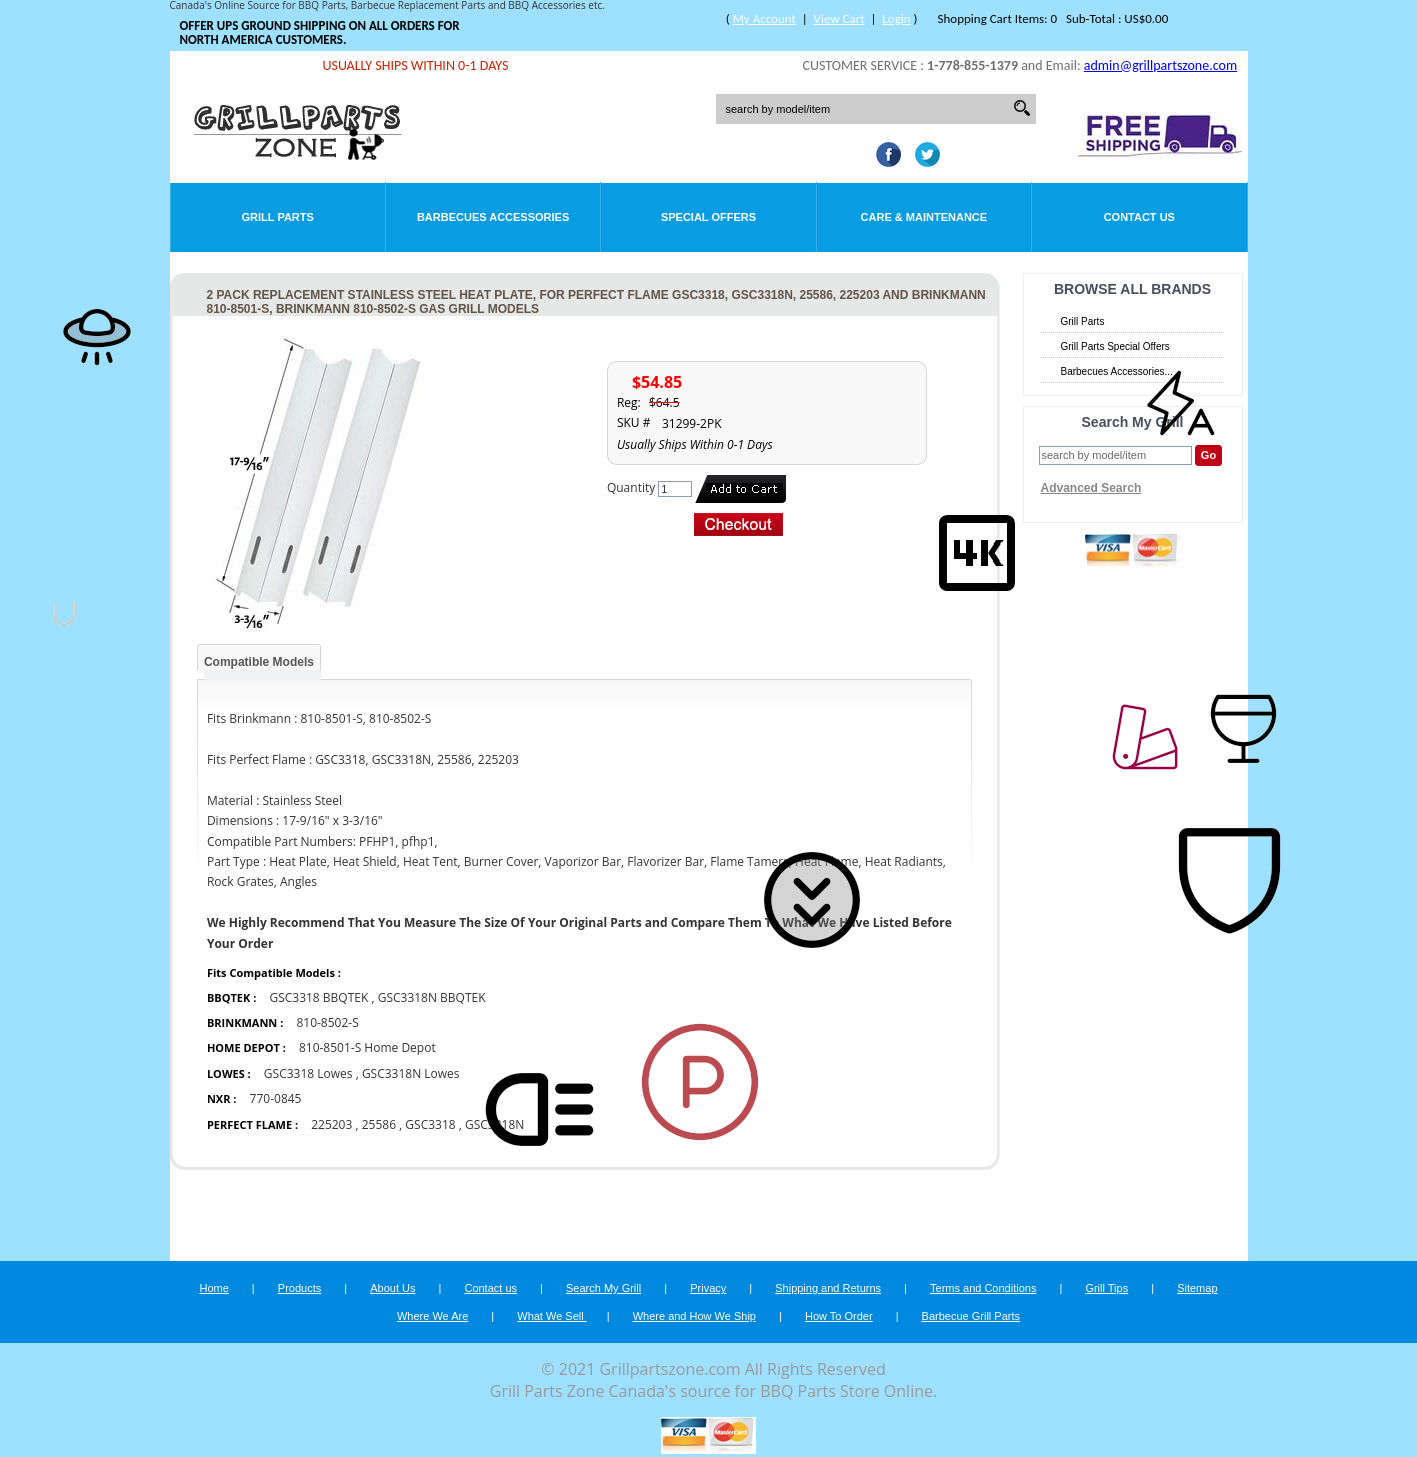 This screenshot has width=1417, height=1457. I want to click on view wine or beverage menu, so click(1243, 727).